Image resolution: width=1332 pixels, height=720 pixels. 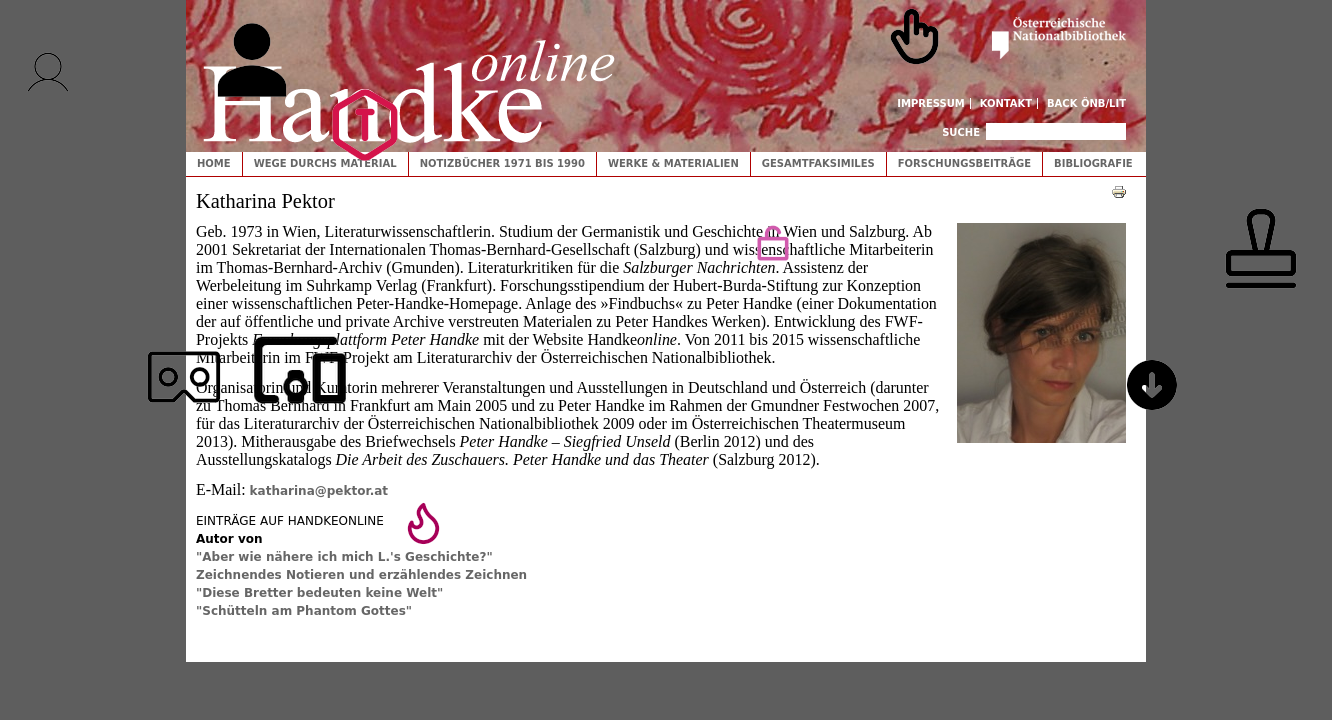 I want to click on view your profile, so click(x=252, y=60).